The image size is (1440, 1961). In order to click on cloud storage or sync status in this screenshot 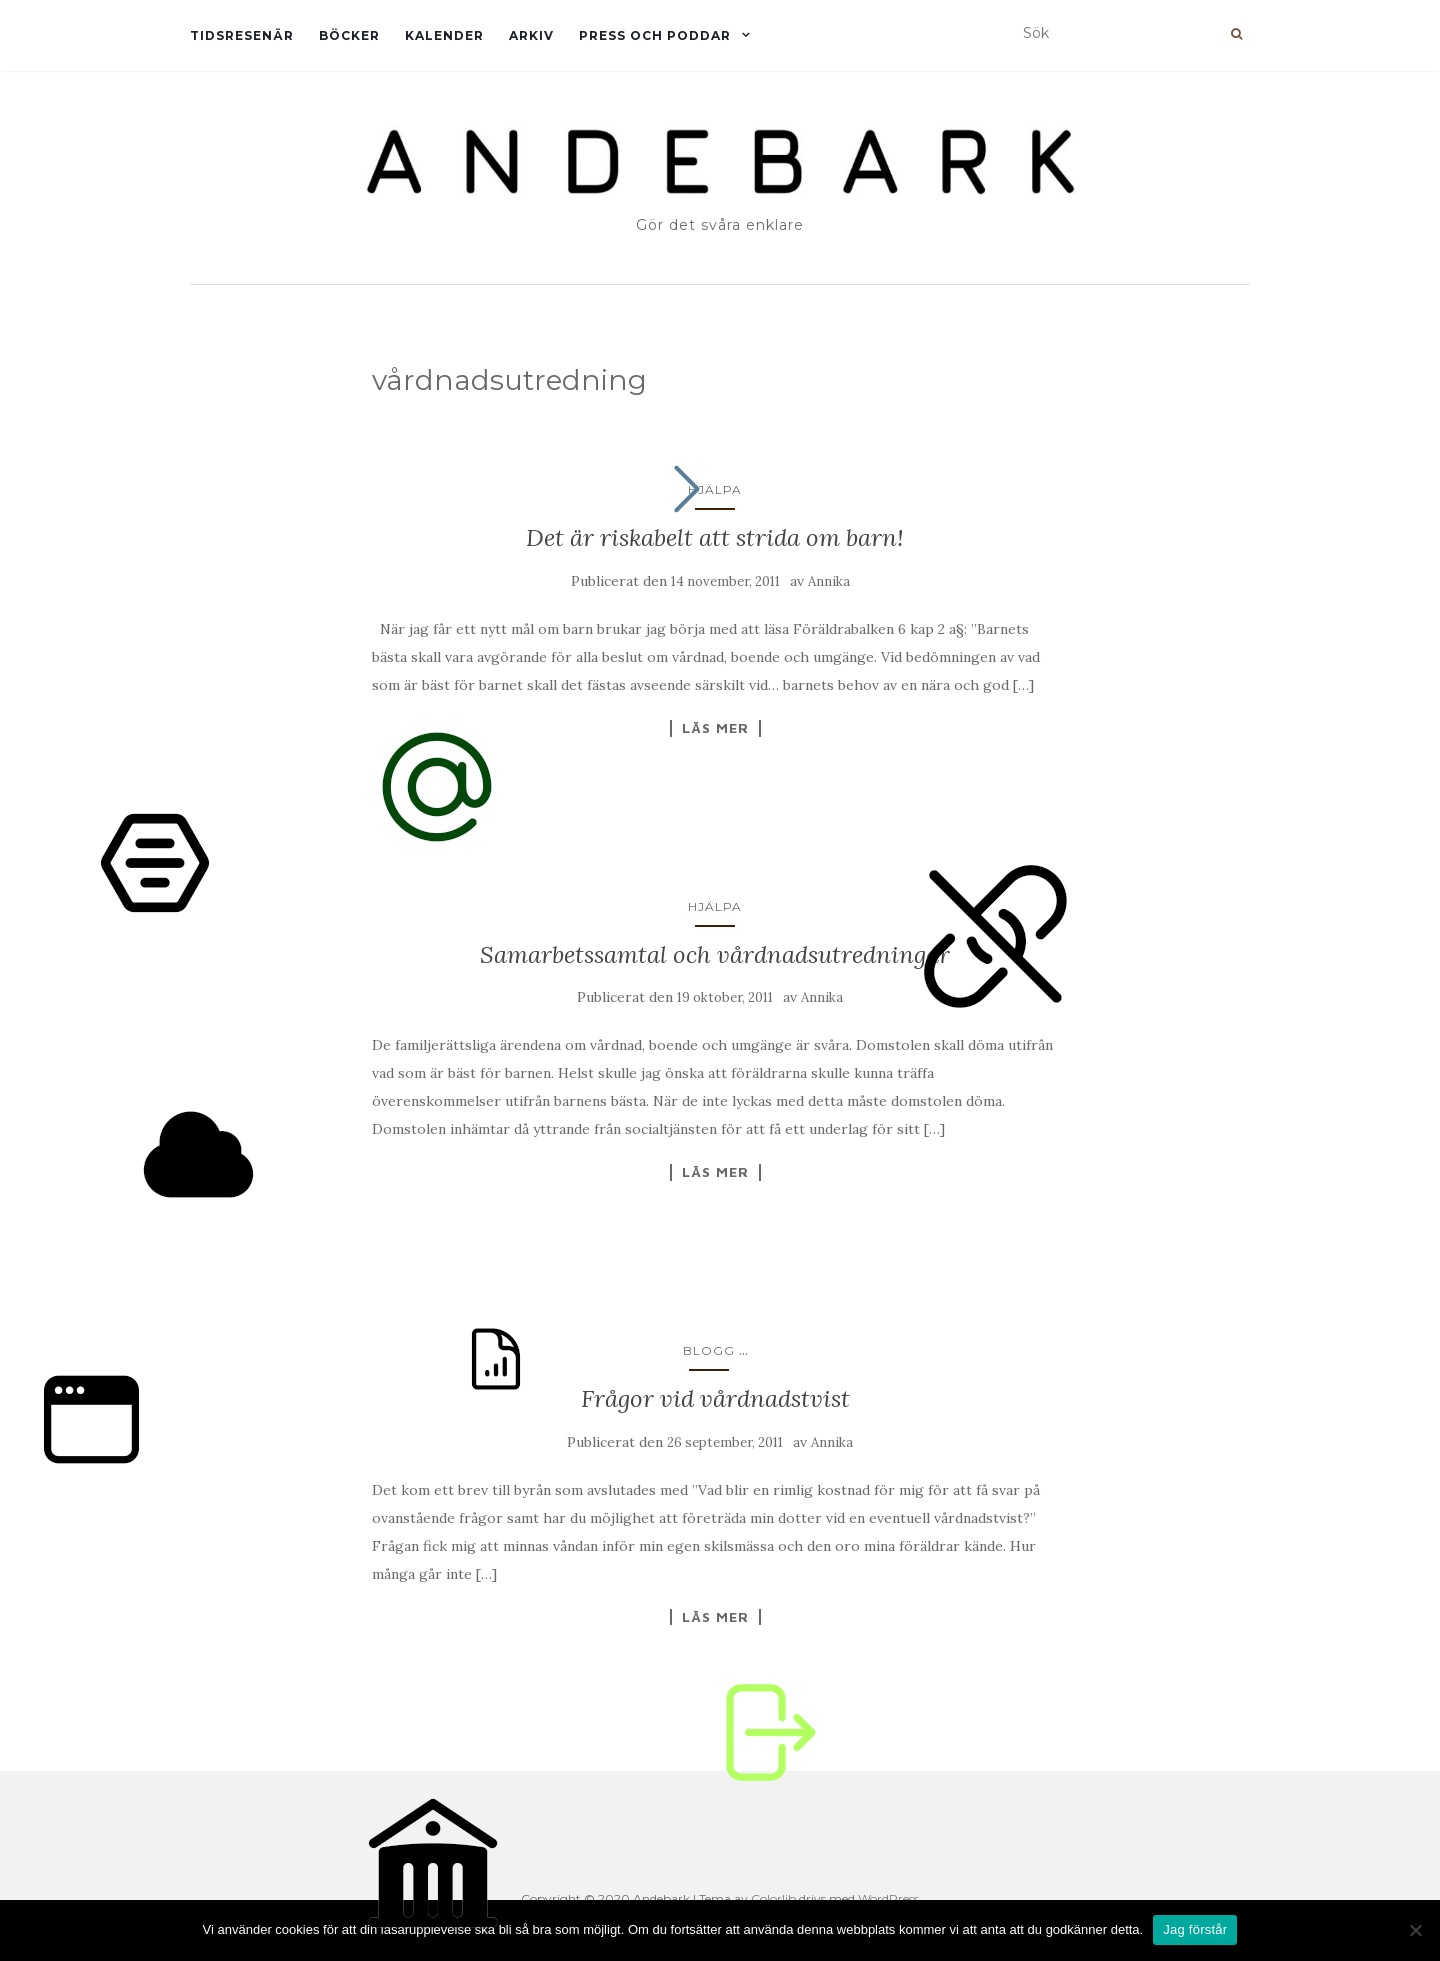, I will do `click(198, 1154)`.